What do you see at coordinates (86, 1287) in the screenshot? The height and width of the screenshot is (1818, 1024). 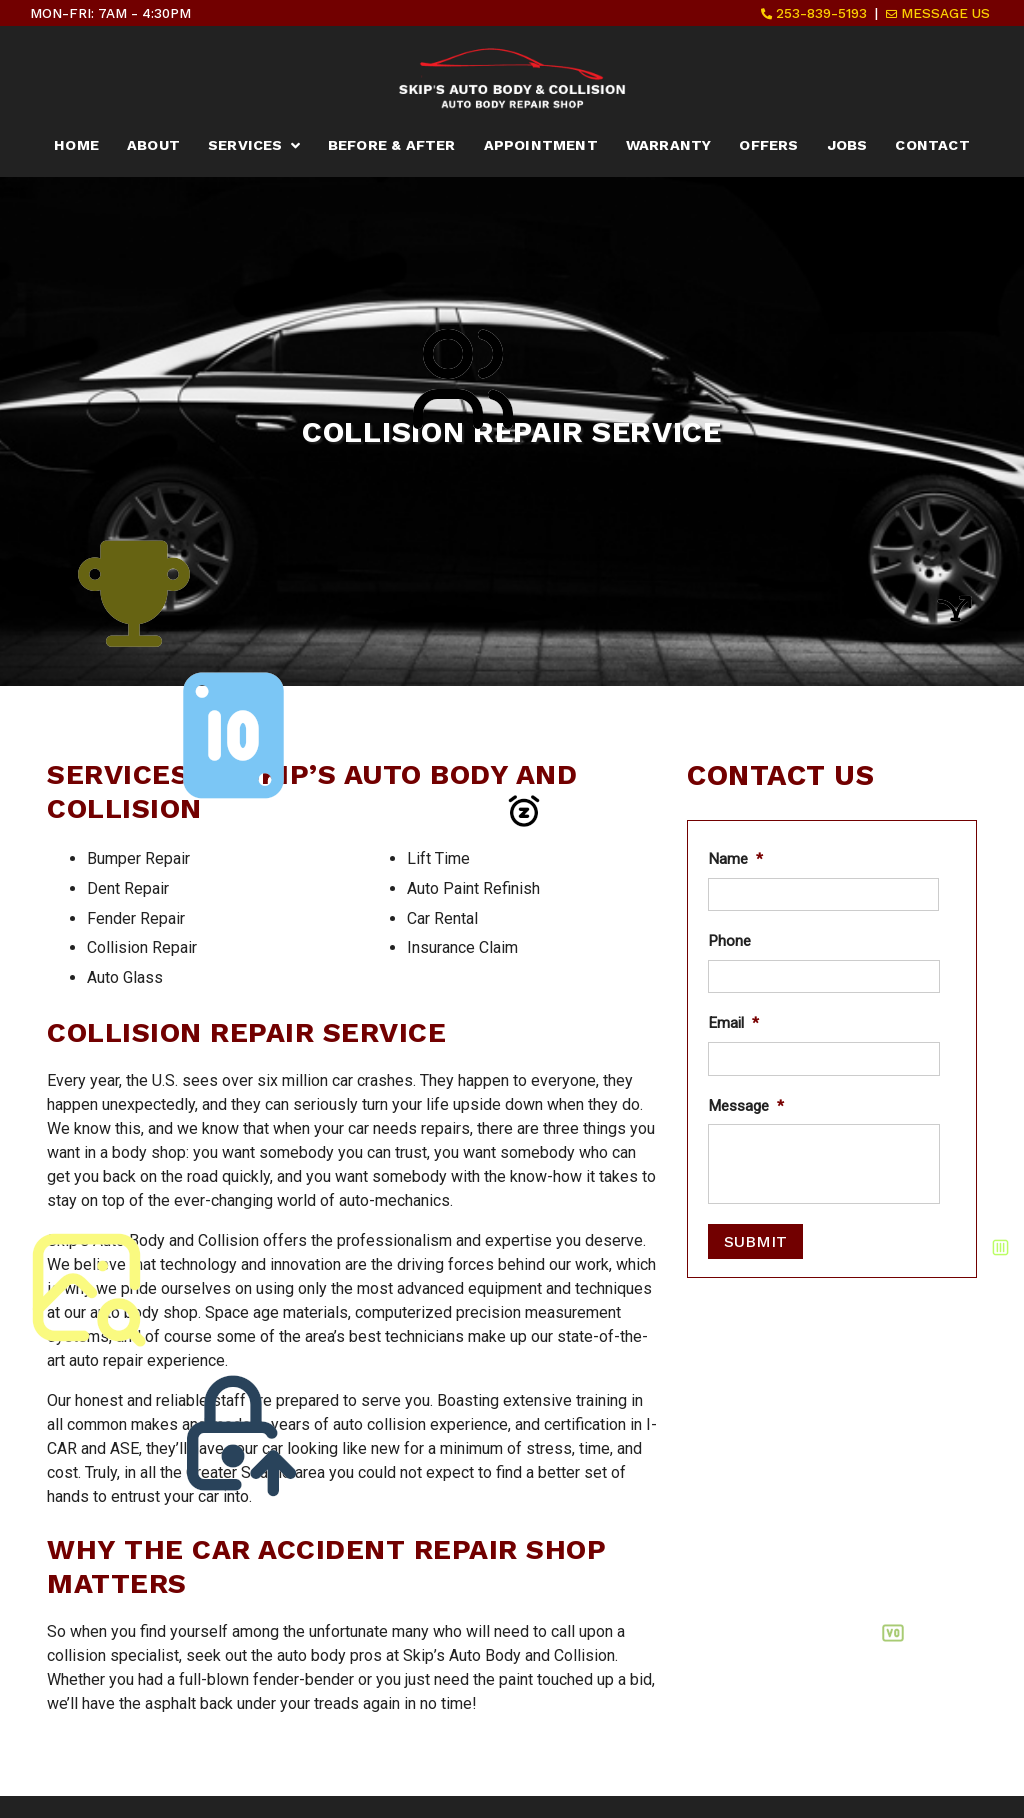 I see `search through your photo library` at bounding box center [86, 1287].